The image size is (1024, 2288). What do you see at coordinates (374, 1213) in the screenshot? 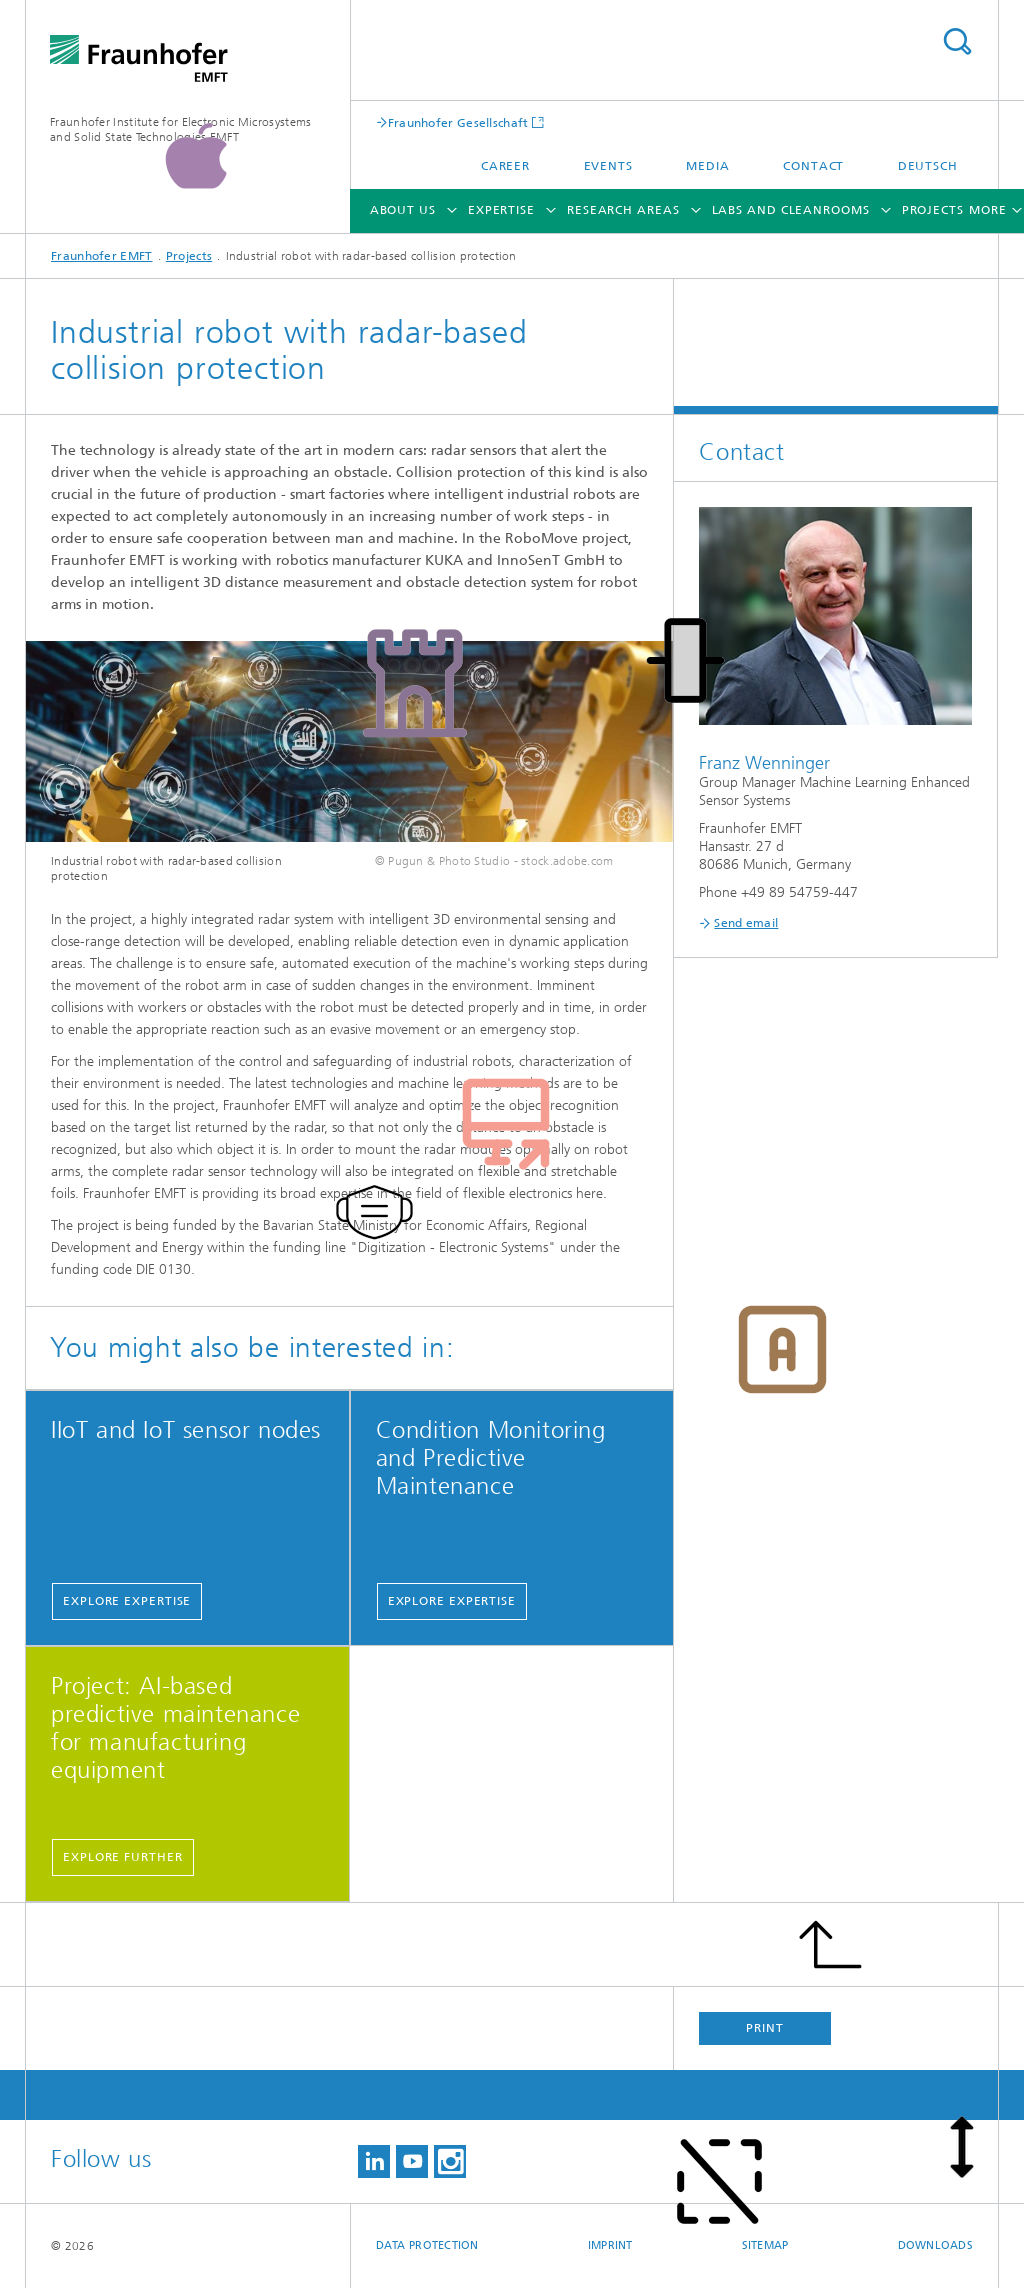
I see `indicates mask required or health safety guidelines` at bounding box center [374, 1213].